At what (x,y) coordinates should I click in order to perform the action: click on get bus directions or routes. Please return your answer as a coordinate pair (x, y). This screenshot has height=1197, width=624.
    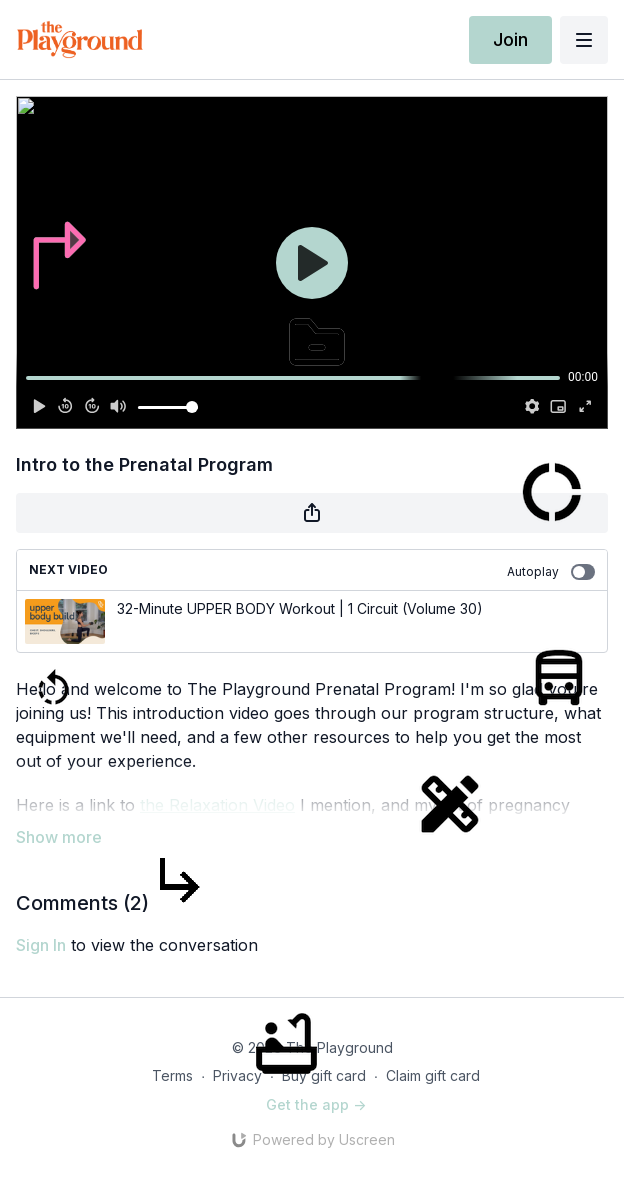
    Looking at the image, I should click on (559, 679).